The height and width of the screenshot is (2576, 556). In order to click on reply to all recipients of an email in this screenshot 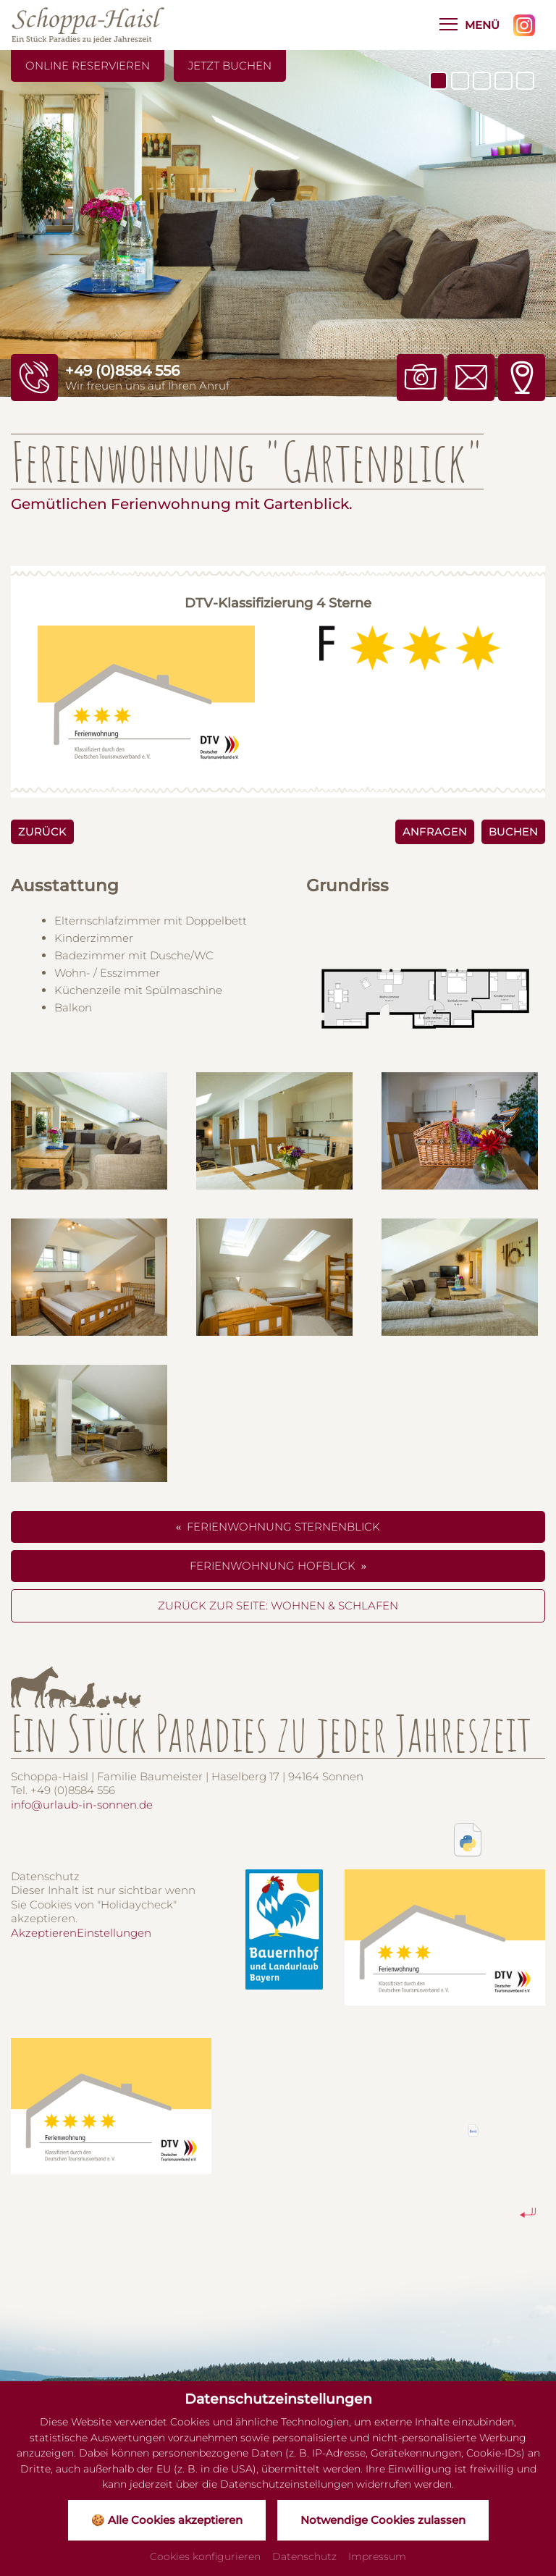, I will do `click(527, 2211)`.